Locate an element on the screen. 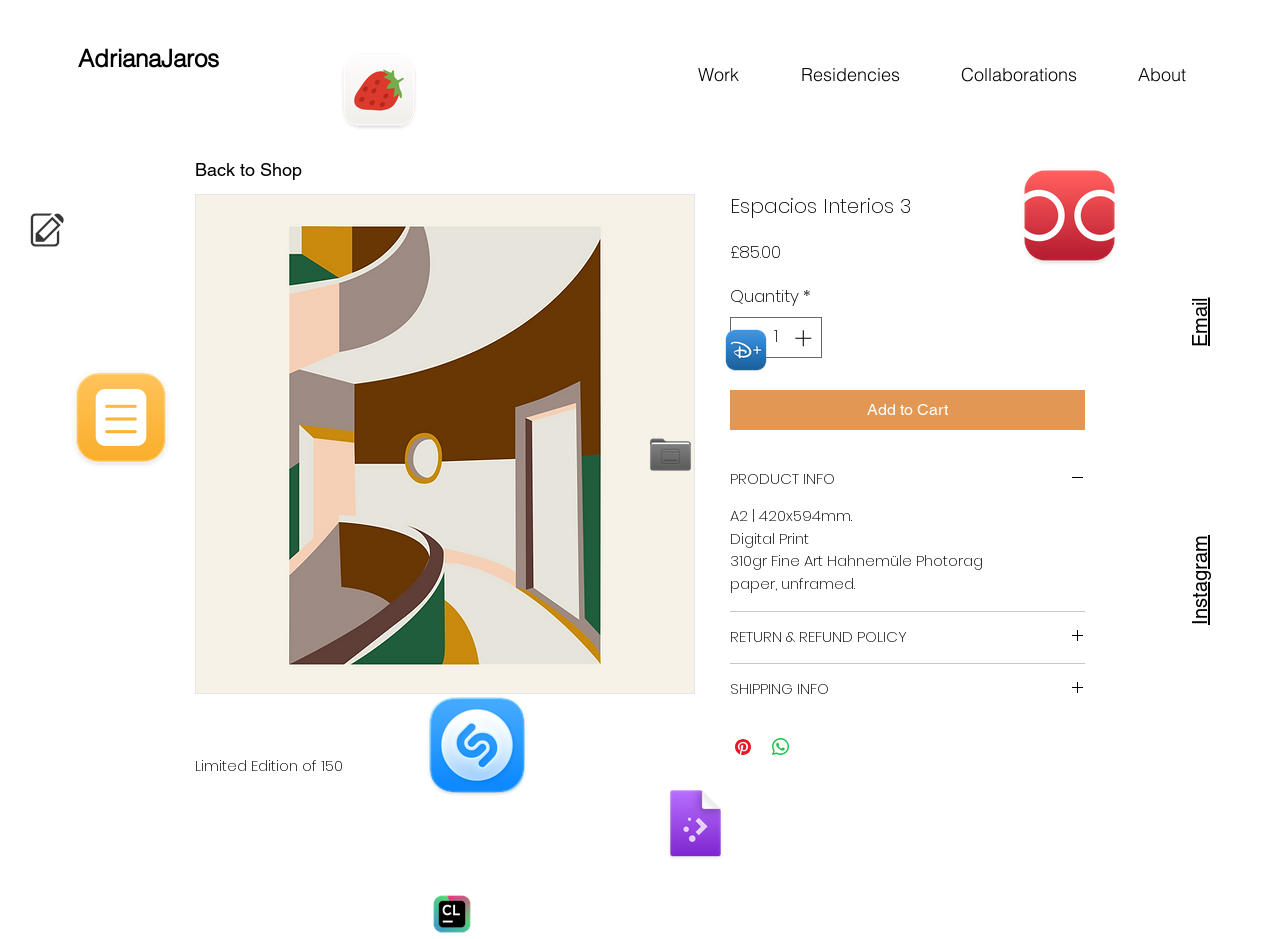 The image size is (1280, 939). open the Disney+ streaming app is located at coordinates (746, 350).